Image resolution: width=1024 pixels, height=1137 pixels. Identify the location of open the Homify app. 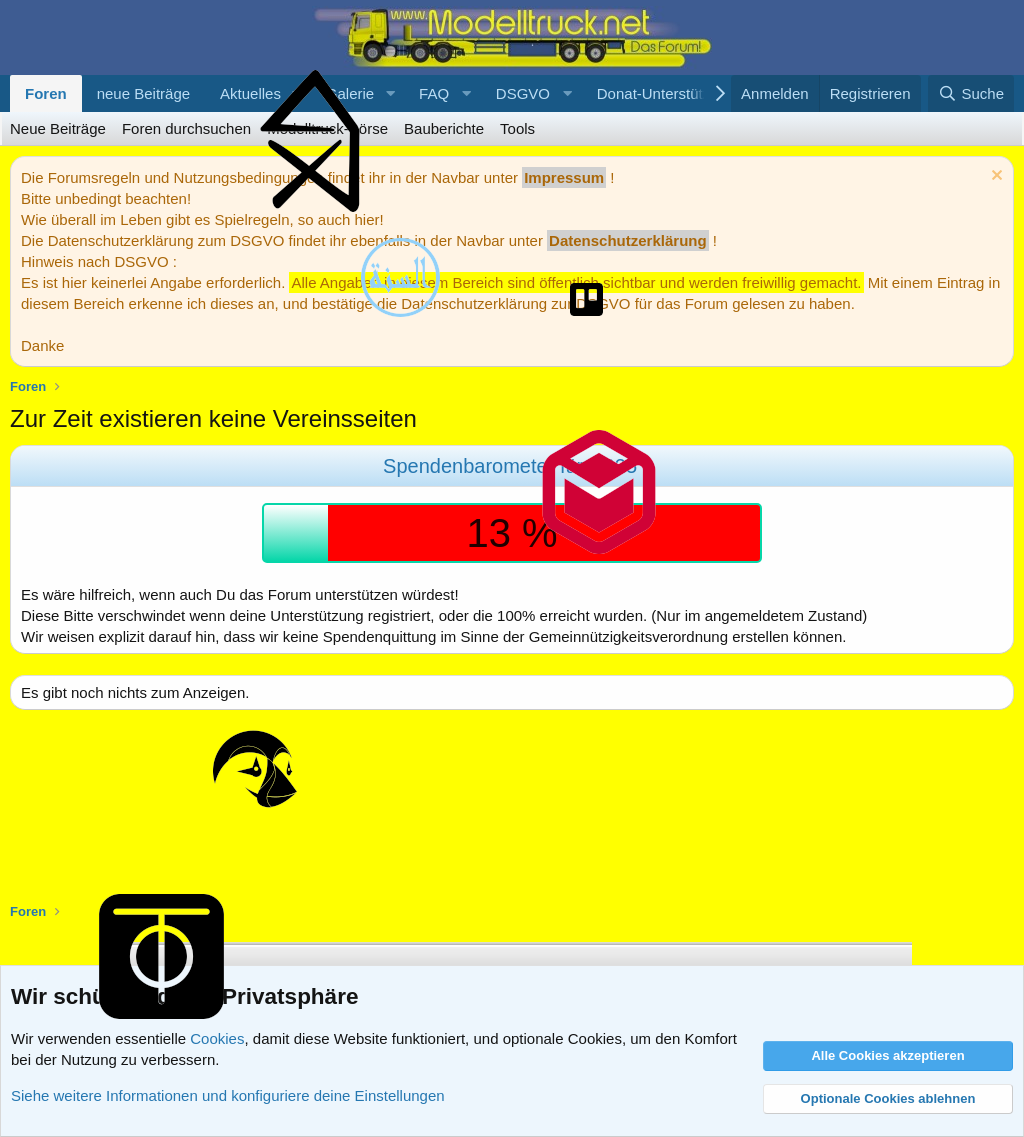
(310, 141).